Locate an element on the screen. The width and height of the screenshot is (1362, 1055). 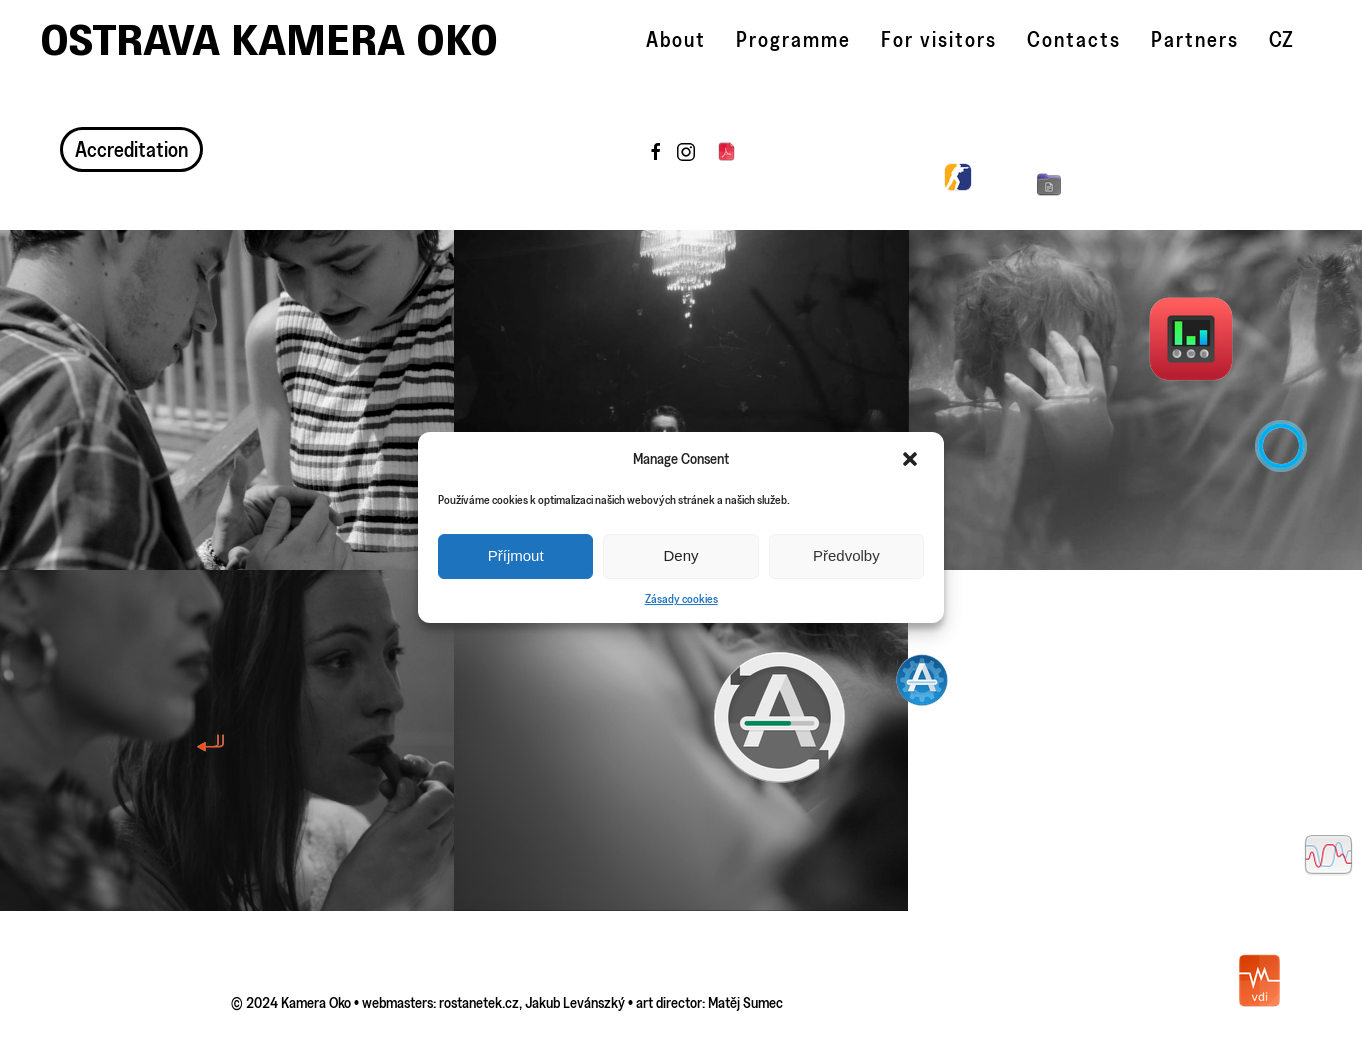
open the software update manager is located at coordinates (779, 717).